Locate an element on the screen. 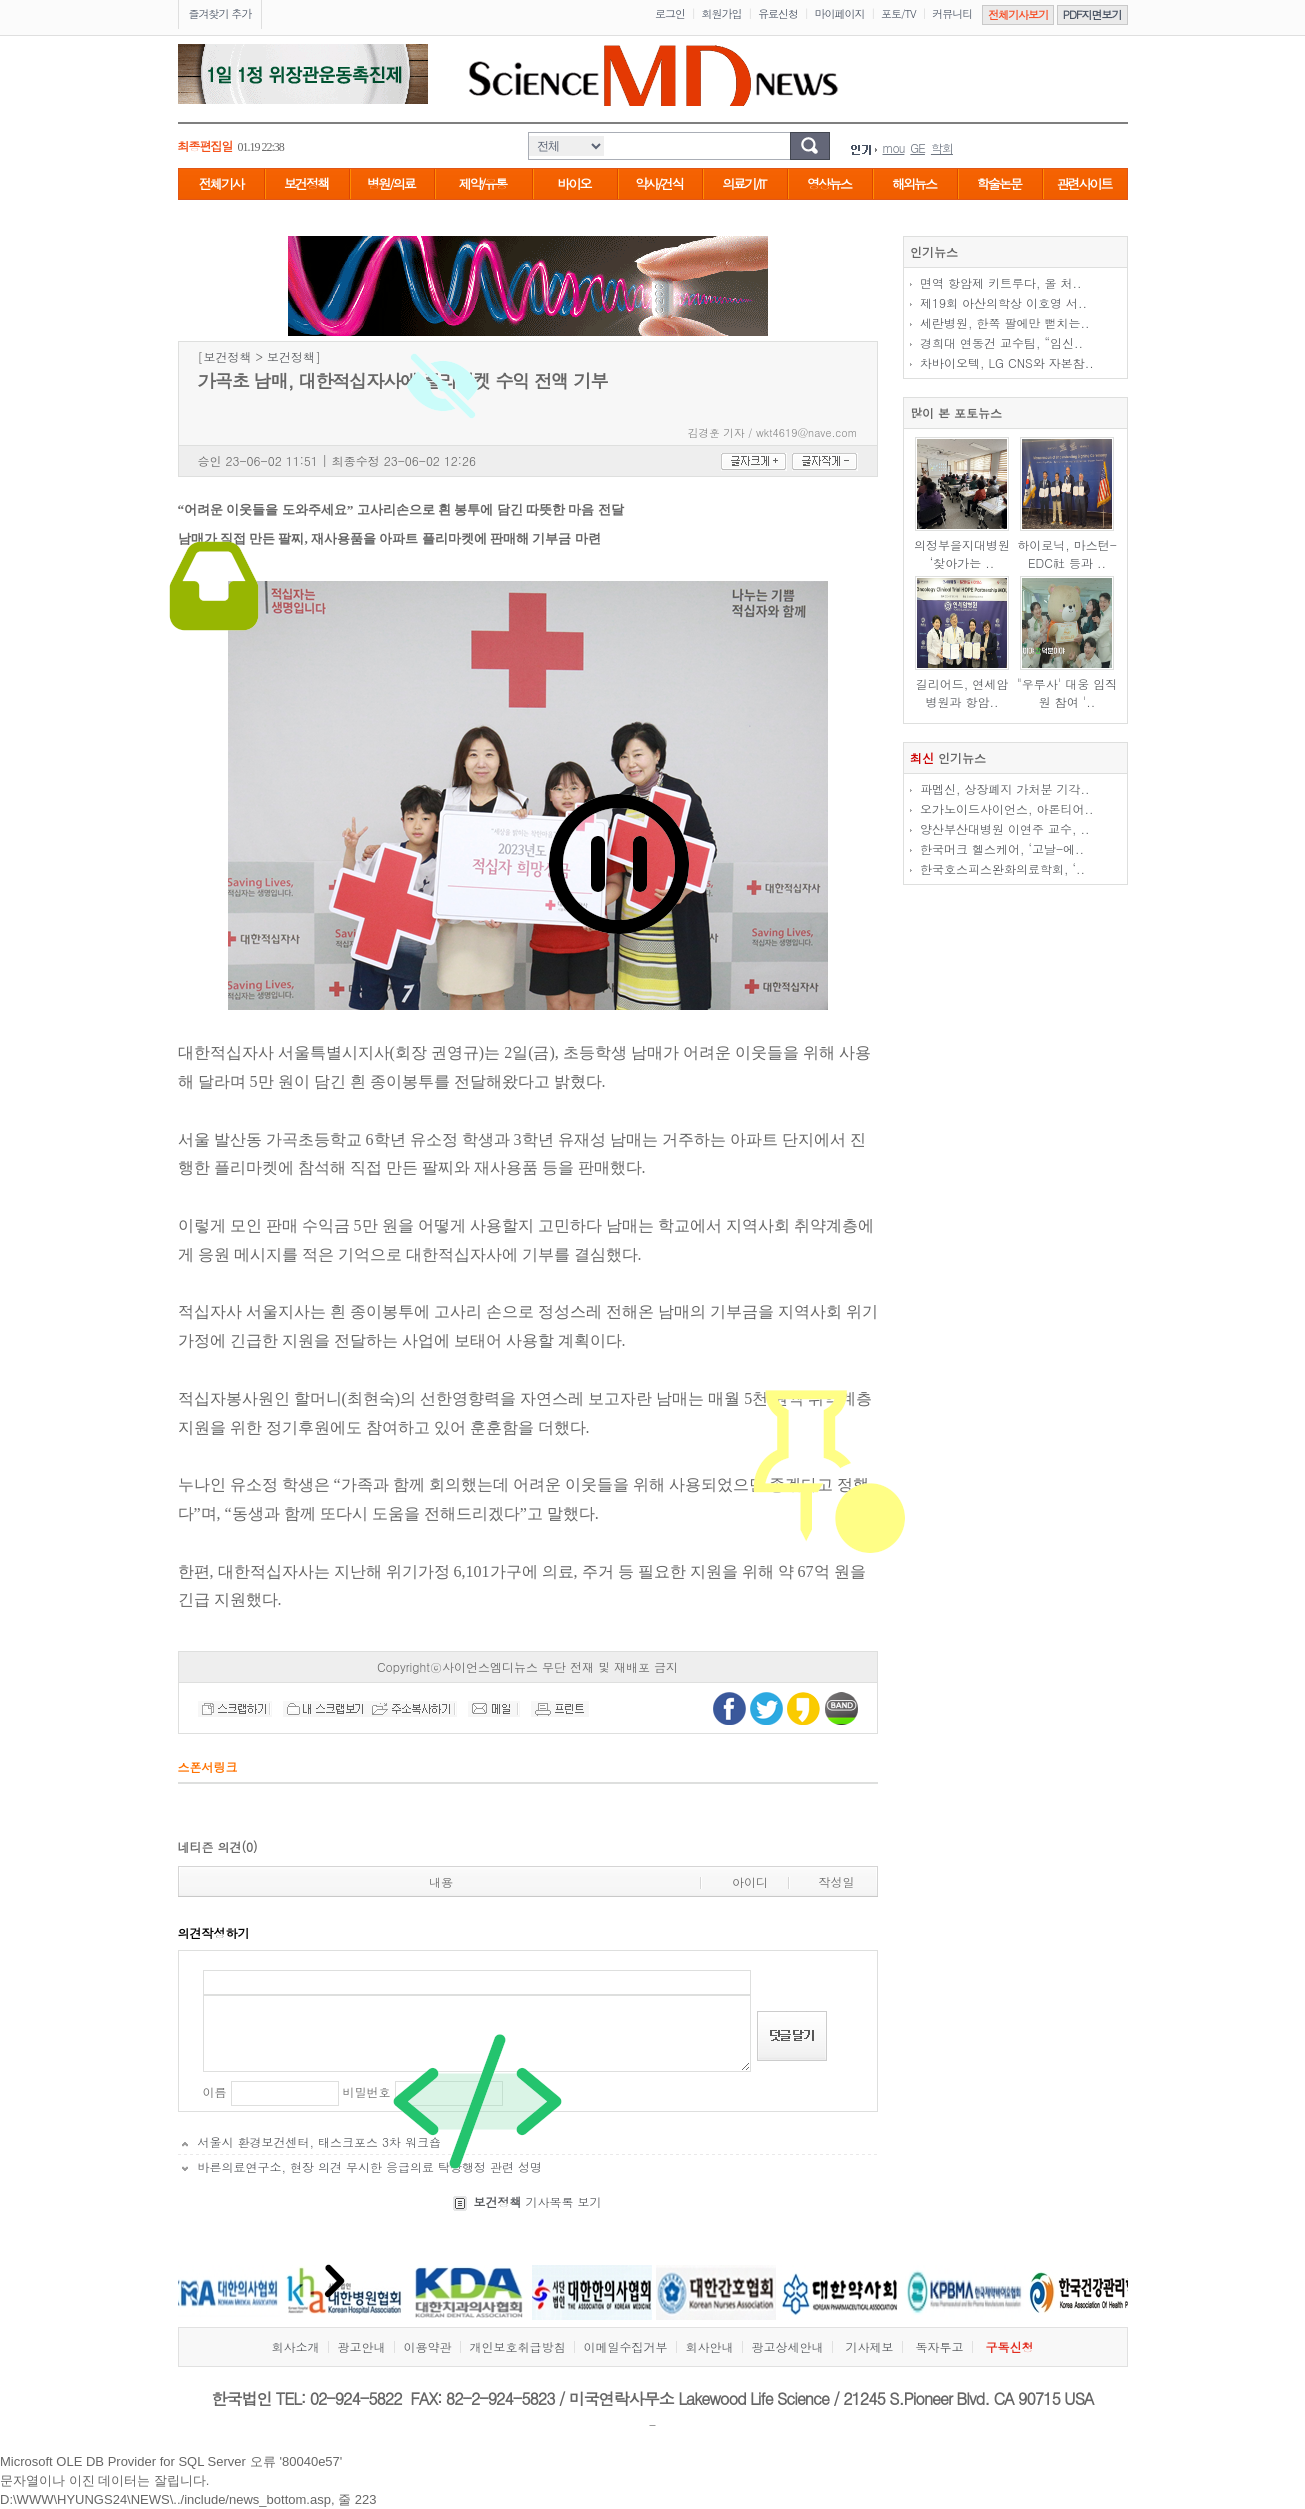 Image resolution: width=1305 pixels, height=2509 pixels. view your inbox is located at coordinates (214, 586).